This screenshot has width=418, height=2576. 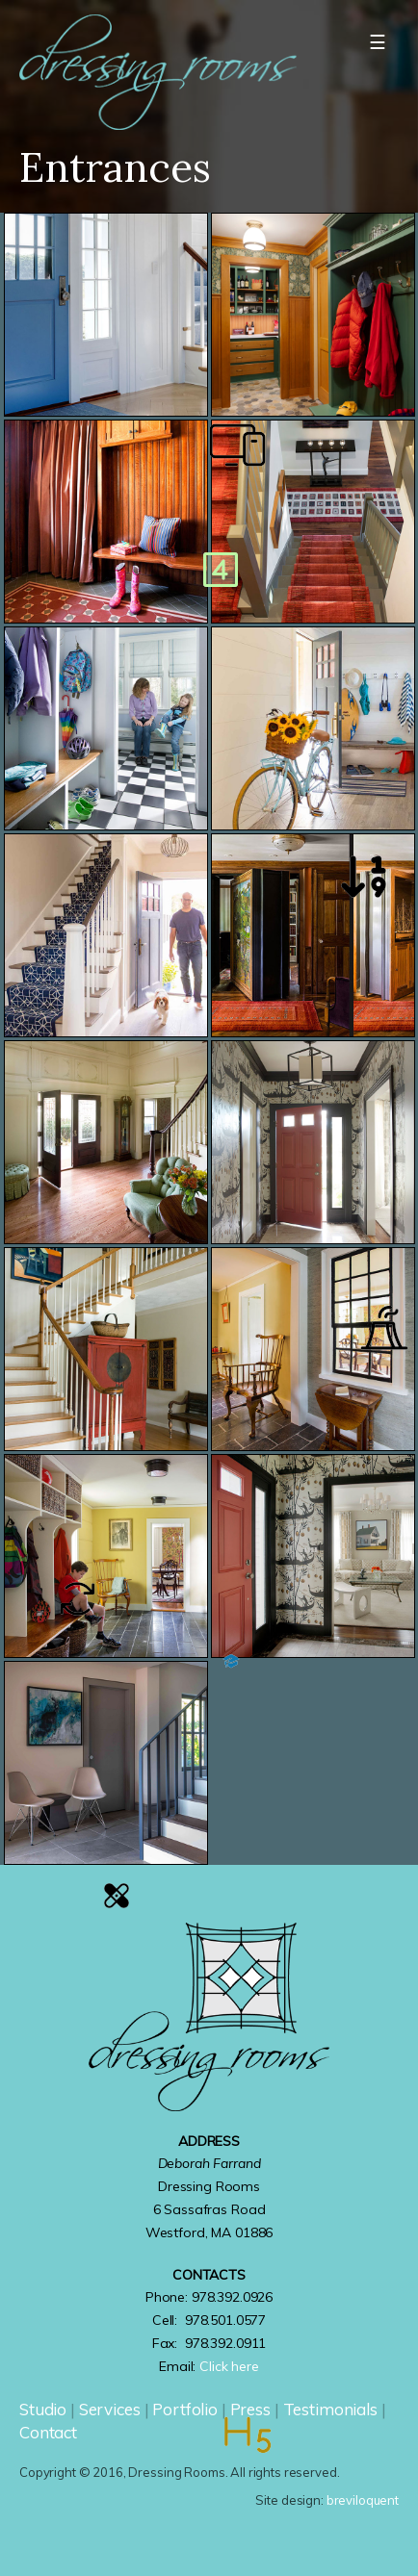 What do you see at coordinates (221, 570) in the screenshot?
I see `select or input the number four` at bounding box center [221, 570].